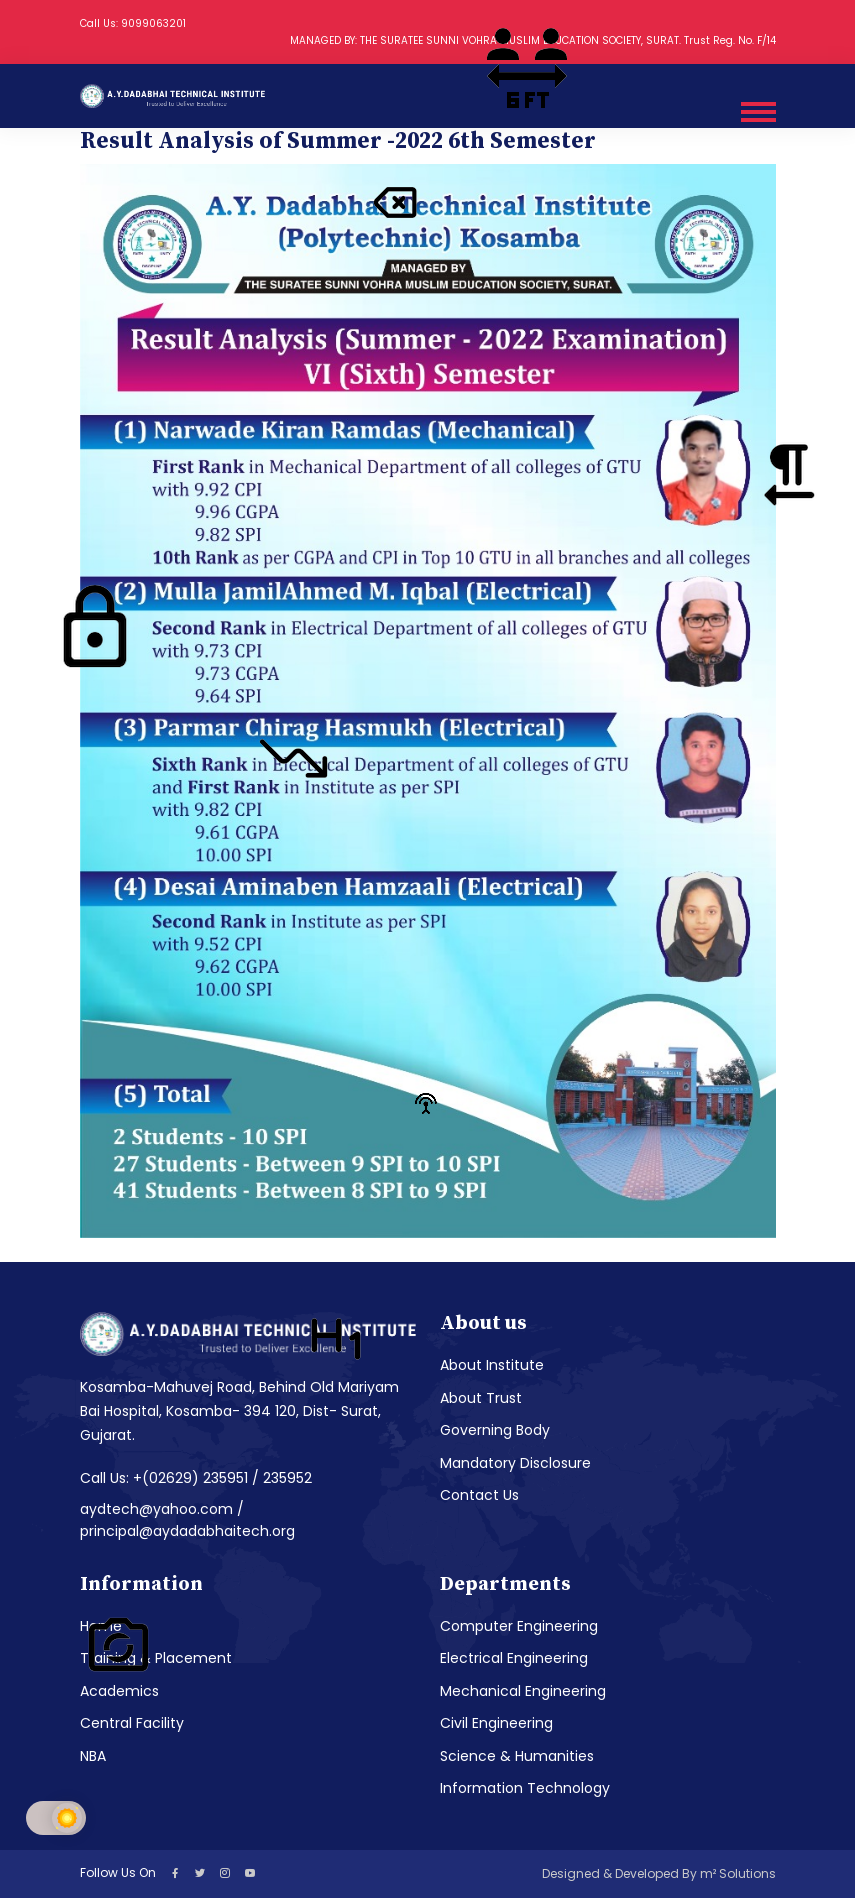 The width and height of the screenshot is (855, 1898). Describe the element at coordinates (118, 1647) in the screenshot. I see `enable party mode for shared photo capture` at that location.